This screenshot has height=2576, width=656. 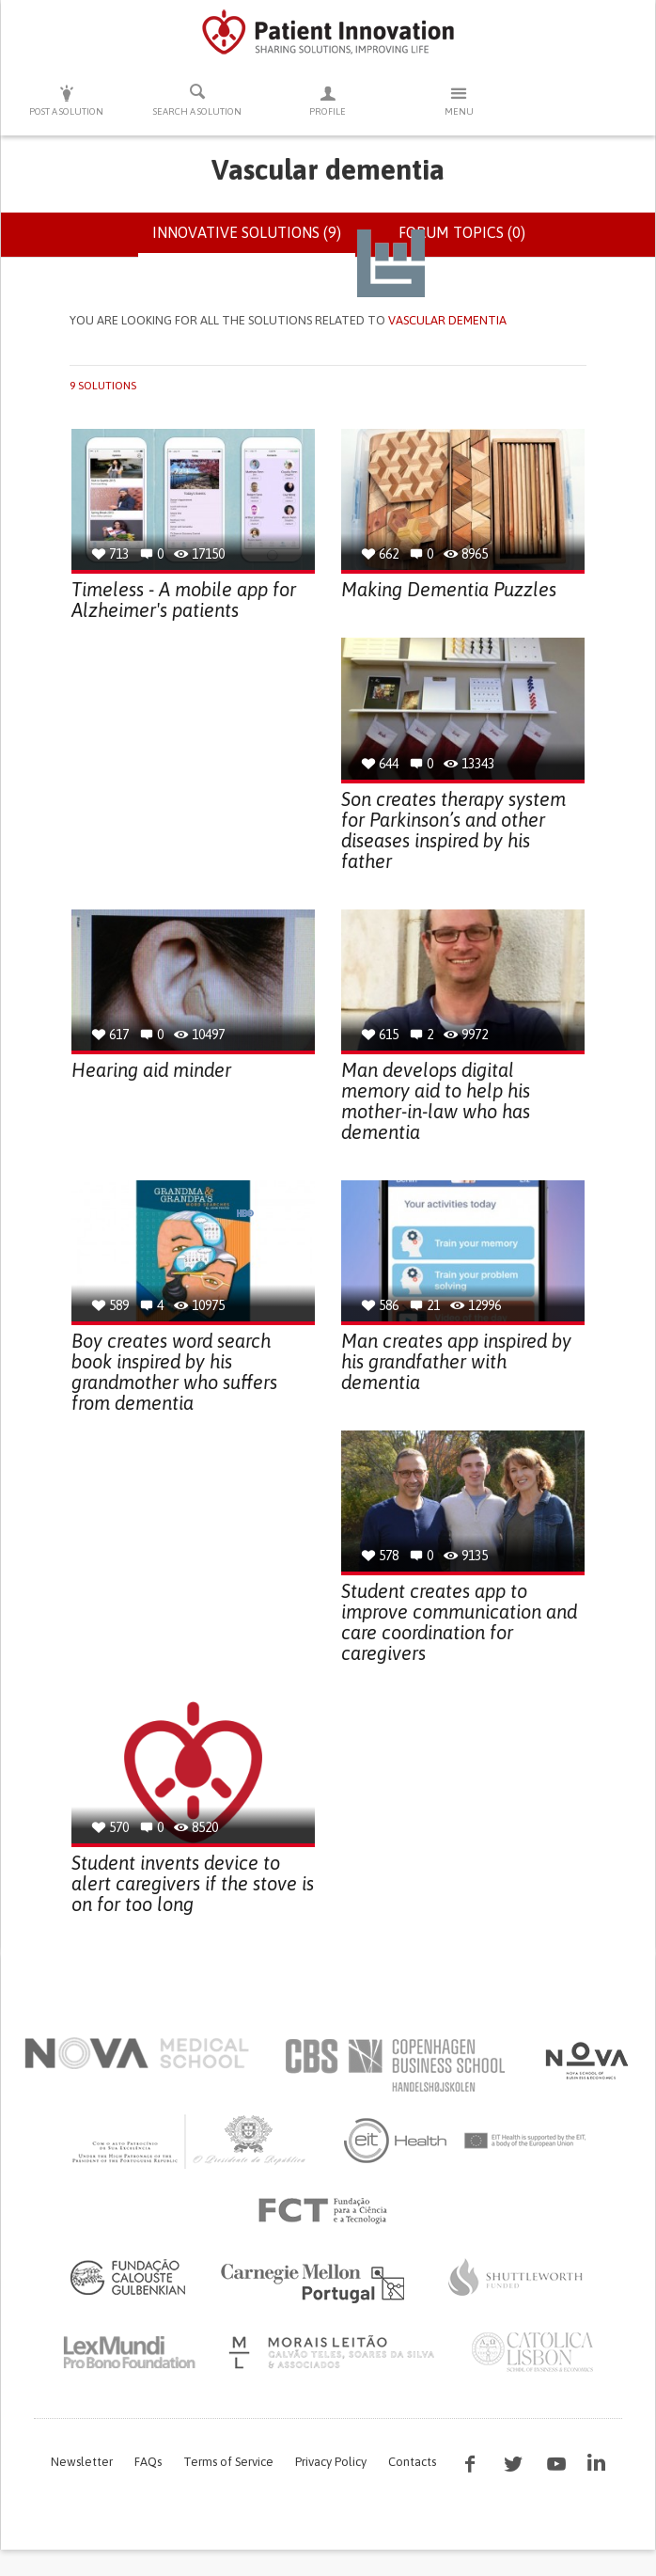 I want to click on open the Bandsintown app, so click(x=391, y=263).